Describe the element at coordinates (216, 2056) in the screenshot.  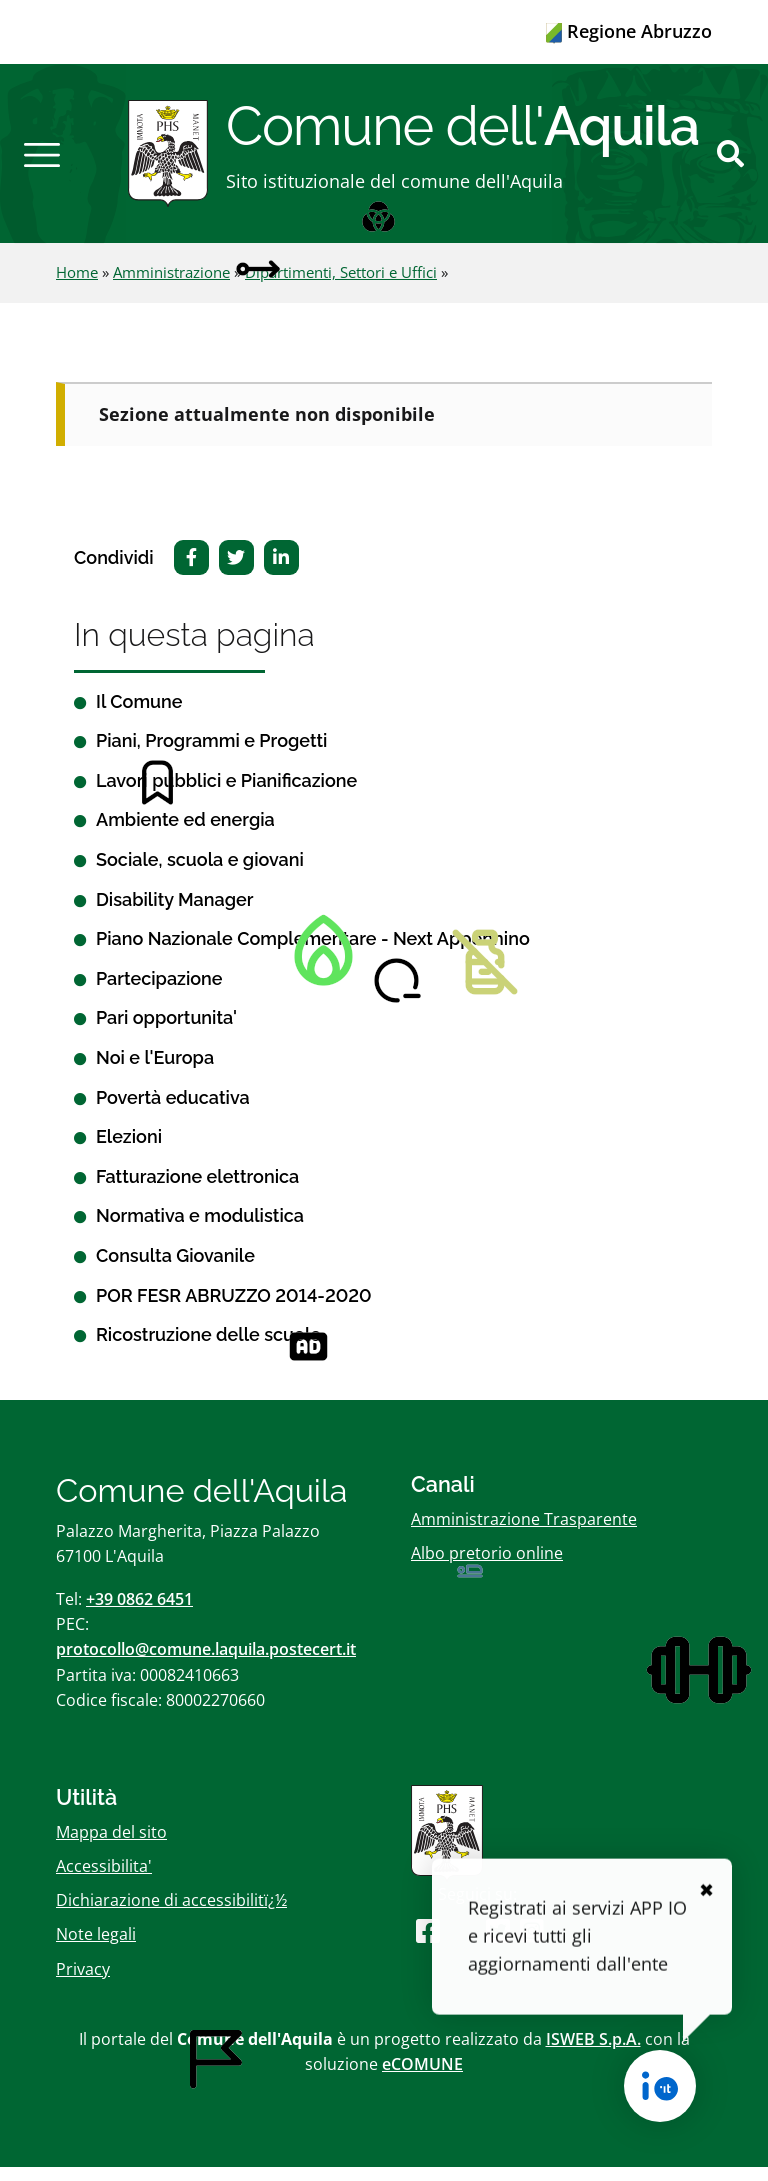
I see `flag an item for review or attention` at that location.